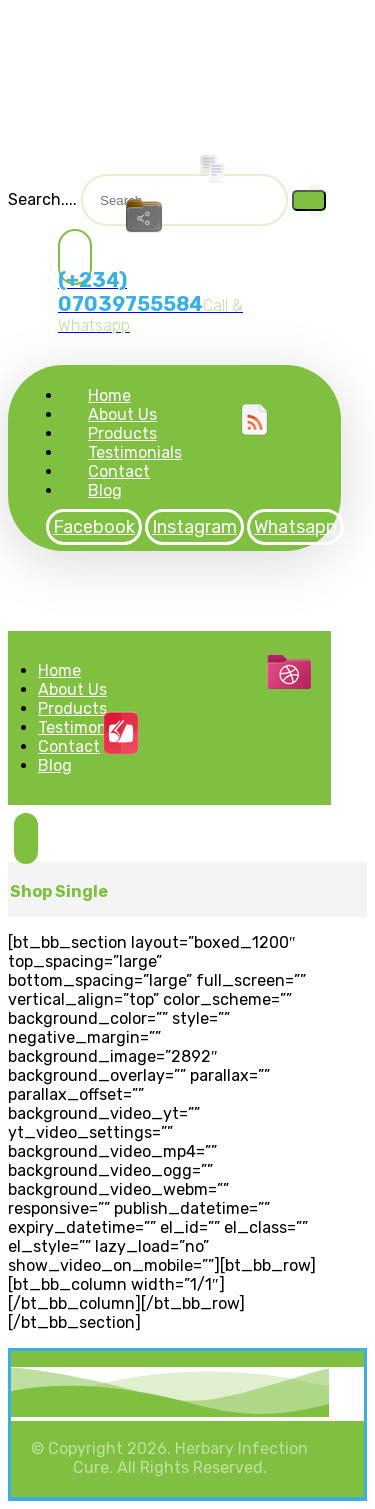 This screenshot has width=375, height=1509. What do you see at coordinates (144, 215) in the screenshot?
I see `open your public shared folder` at bounding box center [144, 215].